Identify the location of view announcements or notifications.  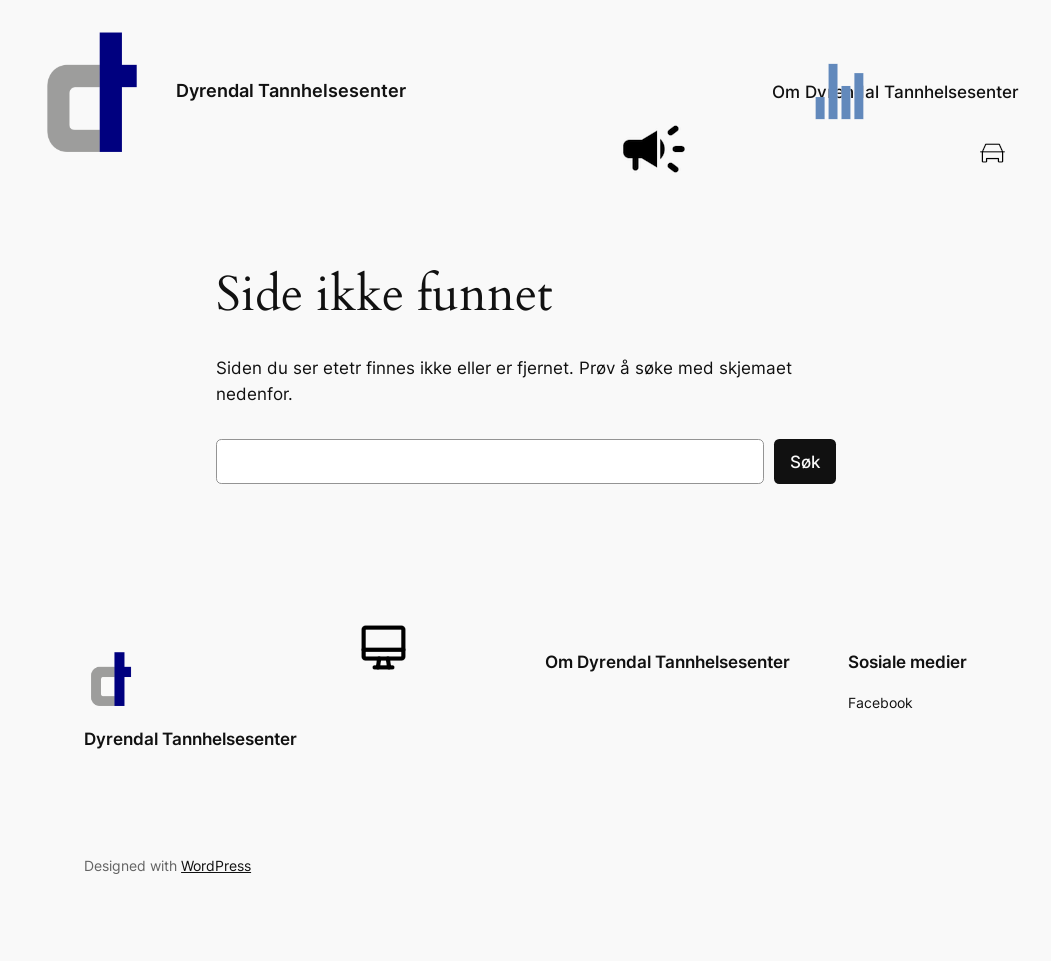
(654, 149).